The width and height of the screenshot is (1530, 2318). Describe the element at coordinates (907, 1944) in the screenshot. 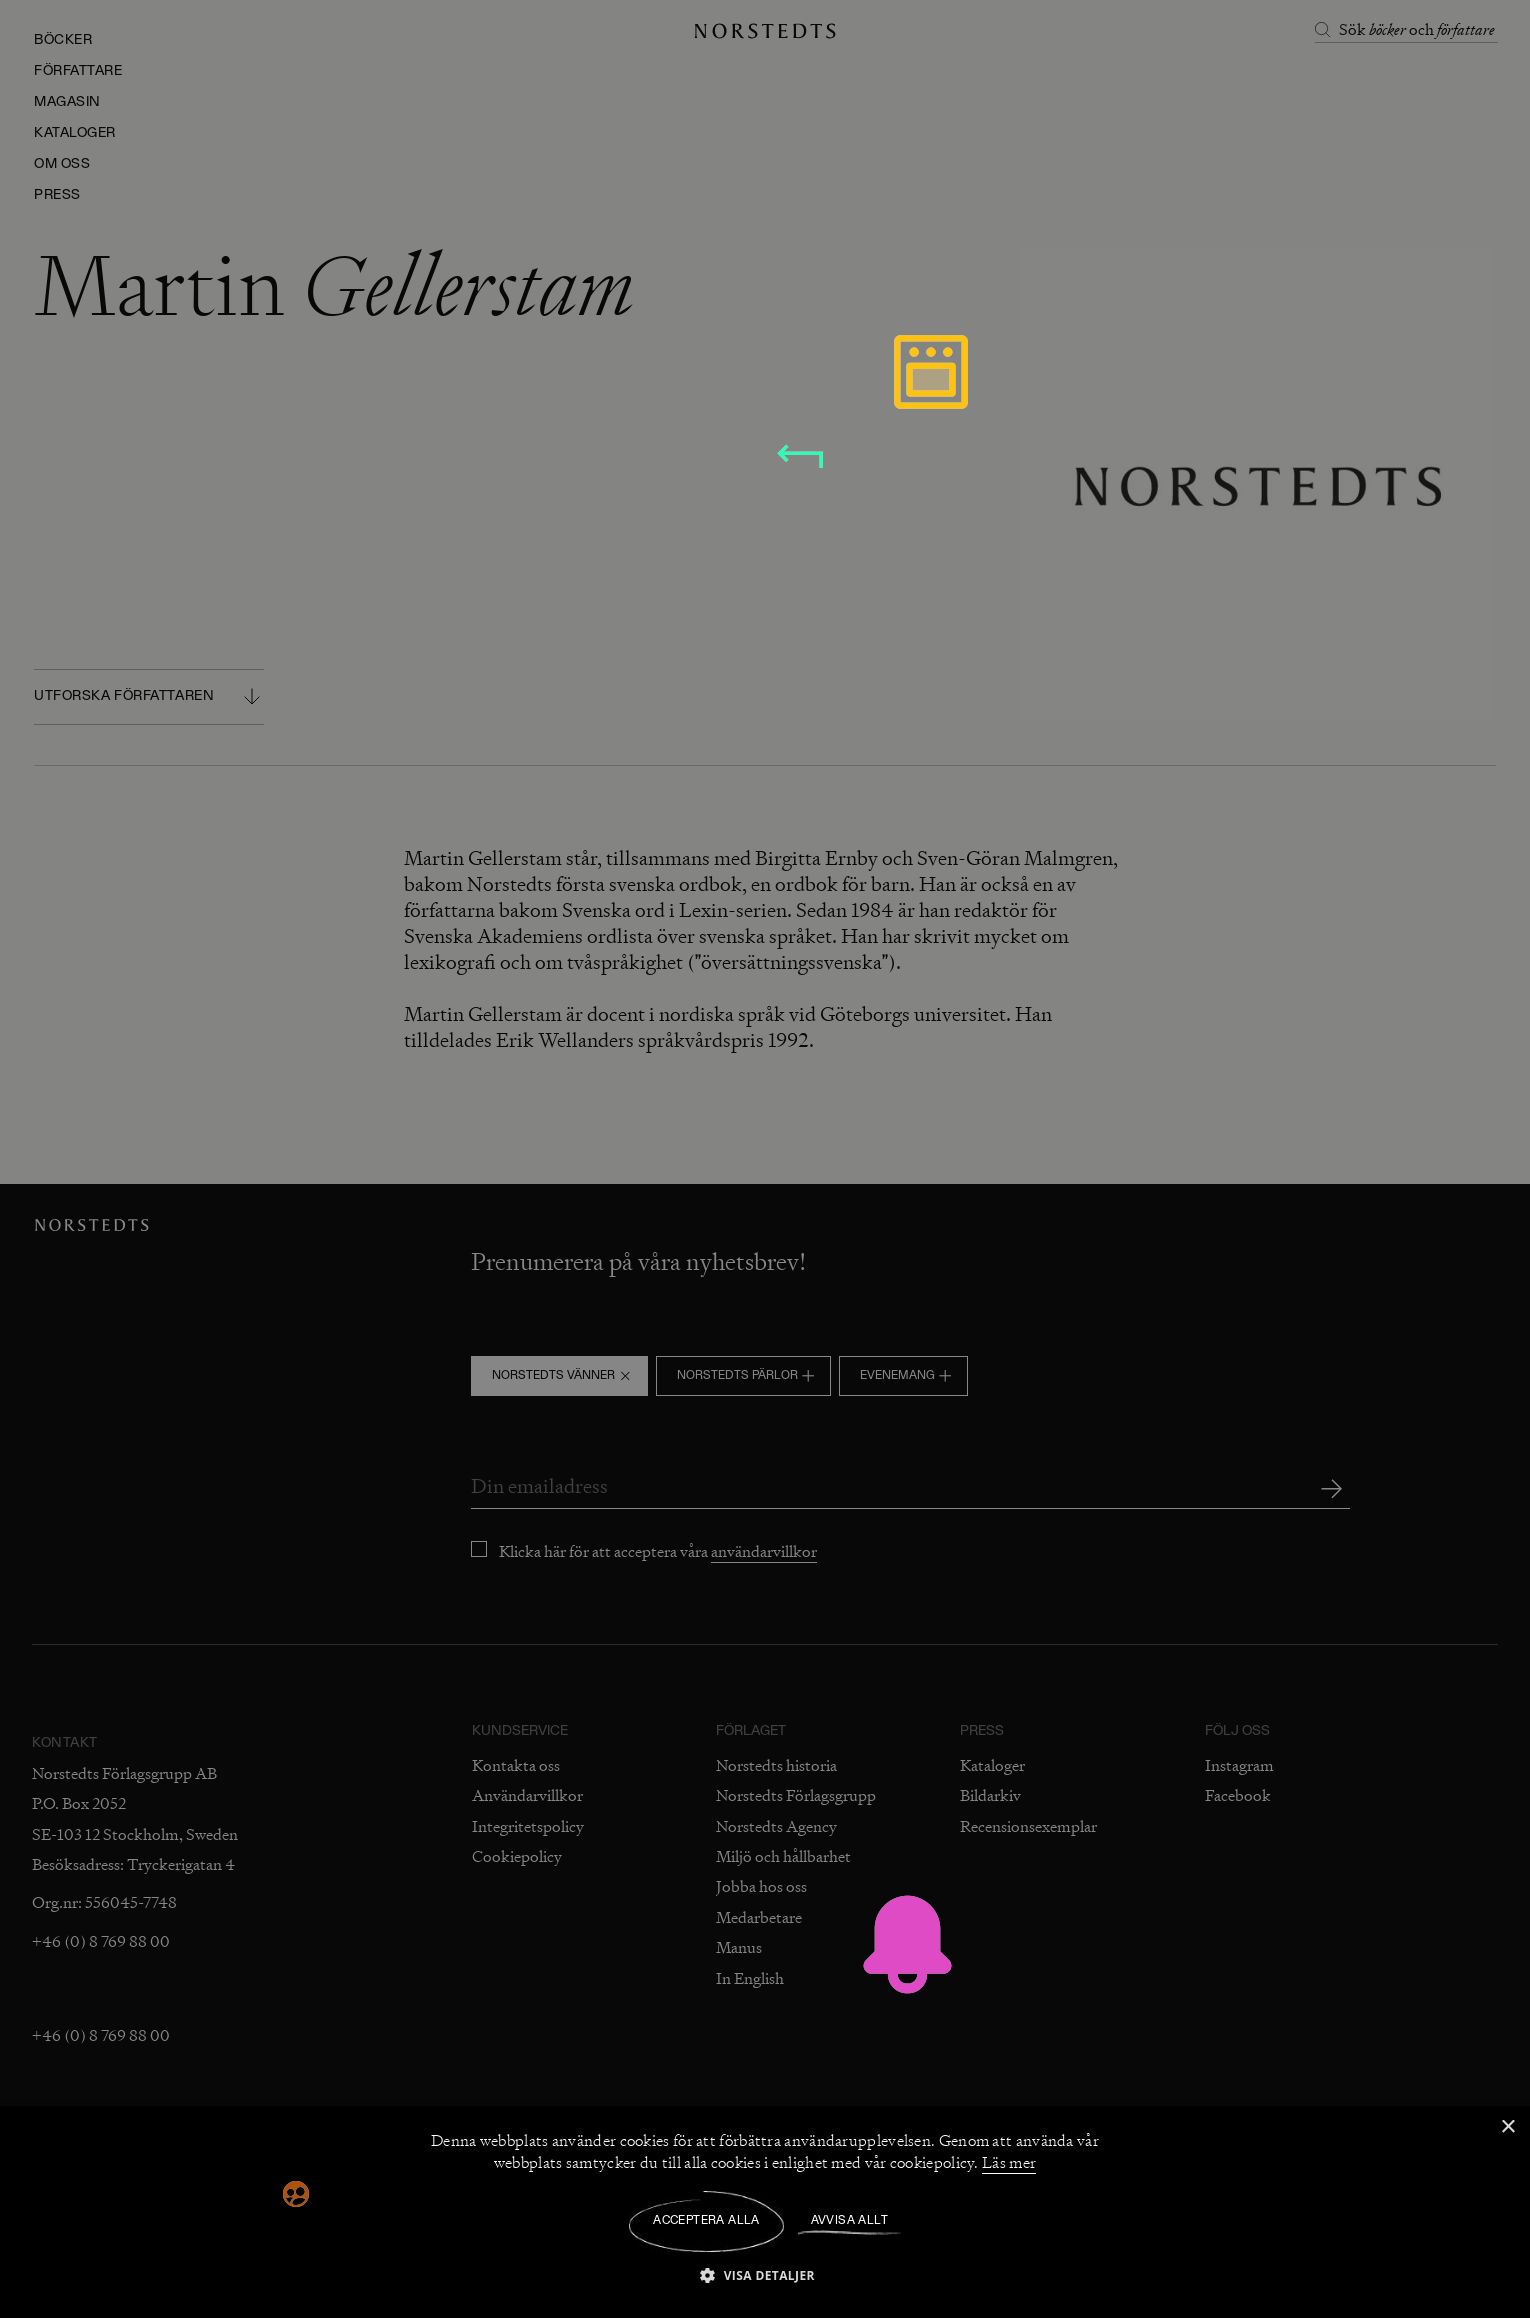

I see `view notifications` at that location.